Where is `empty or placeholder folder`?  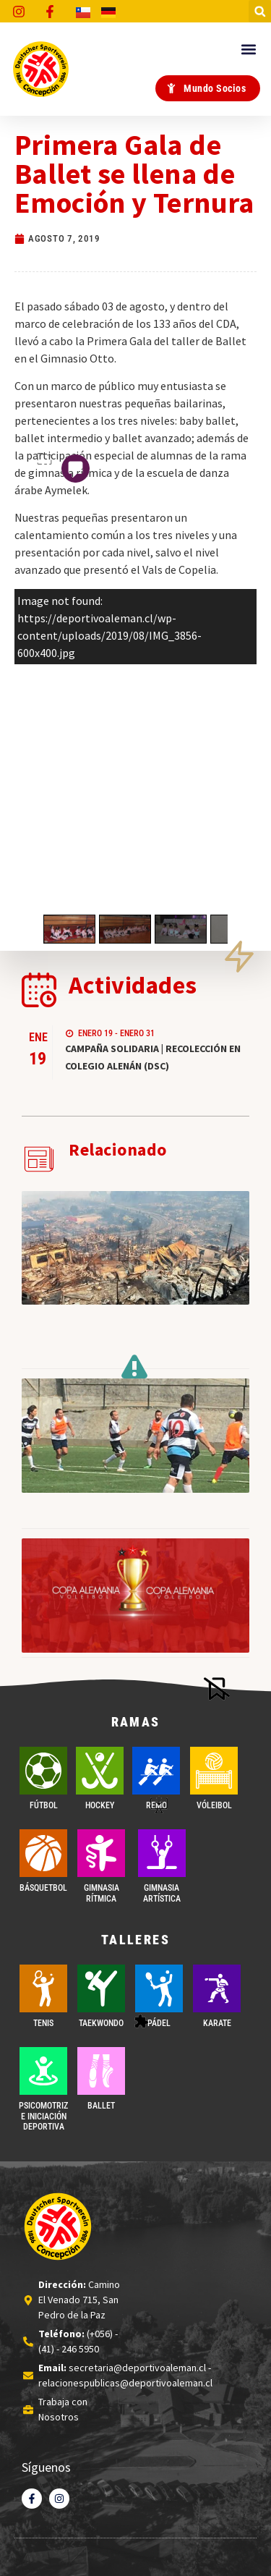
empty or placeholder folder is located at coordinates (44, 458).